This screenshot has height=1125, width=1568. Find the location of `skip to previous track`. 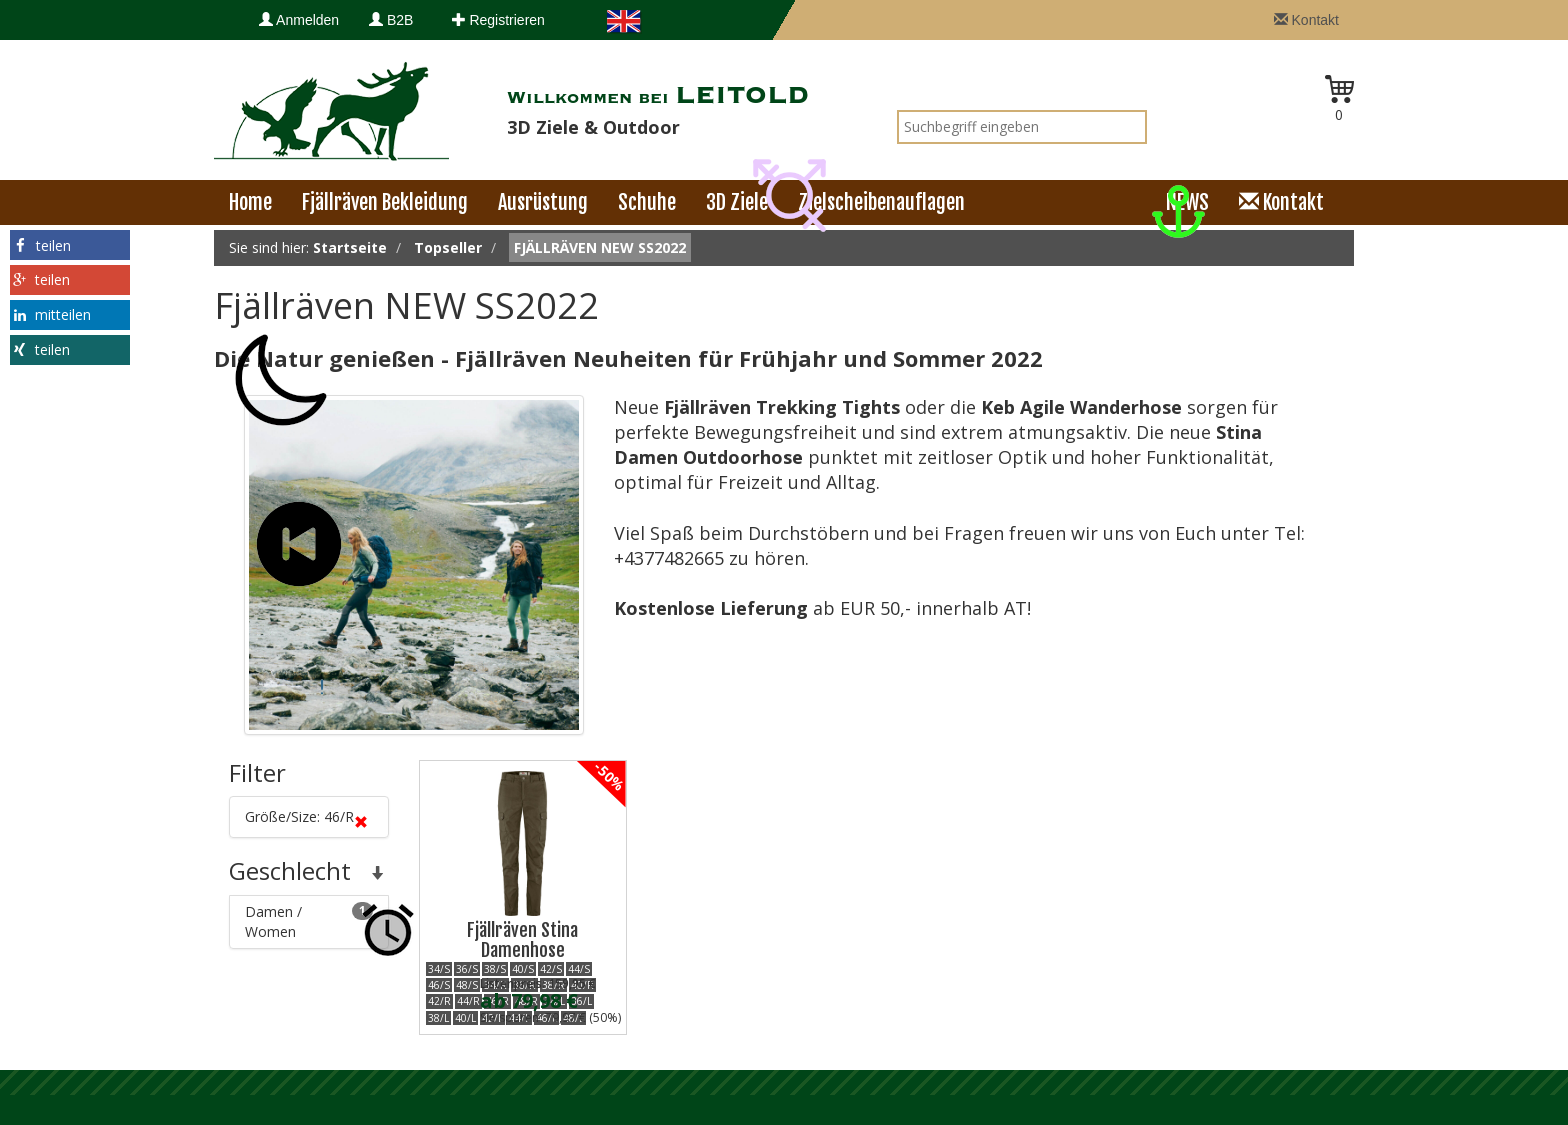

skip to previous track is located at coordinates (299, 544).